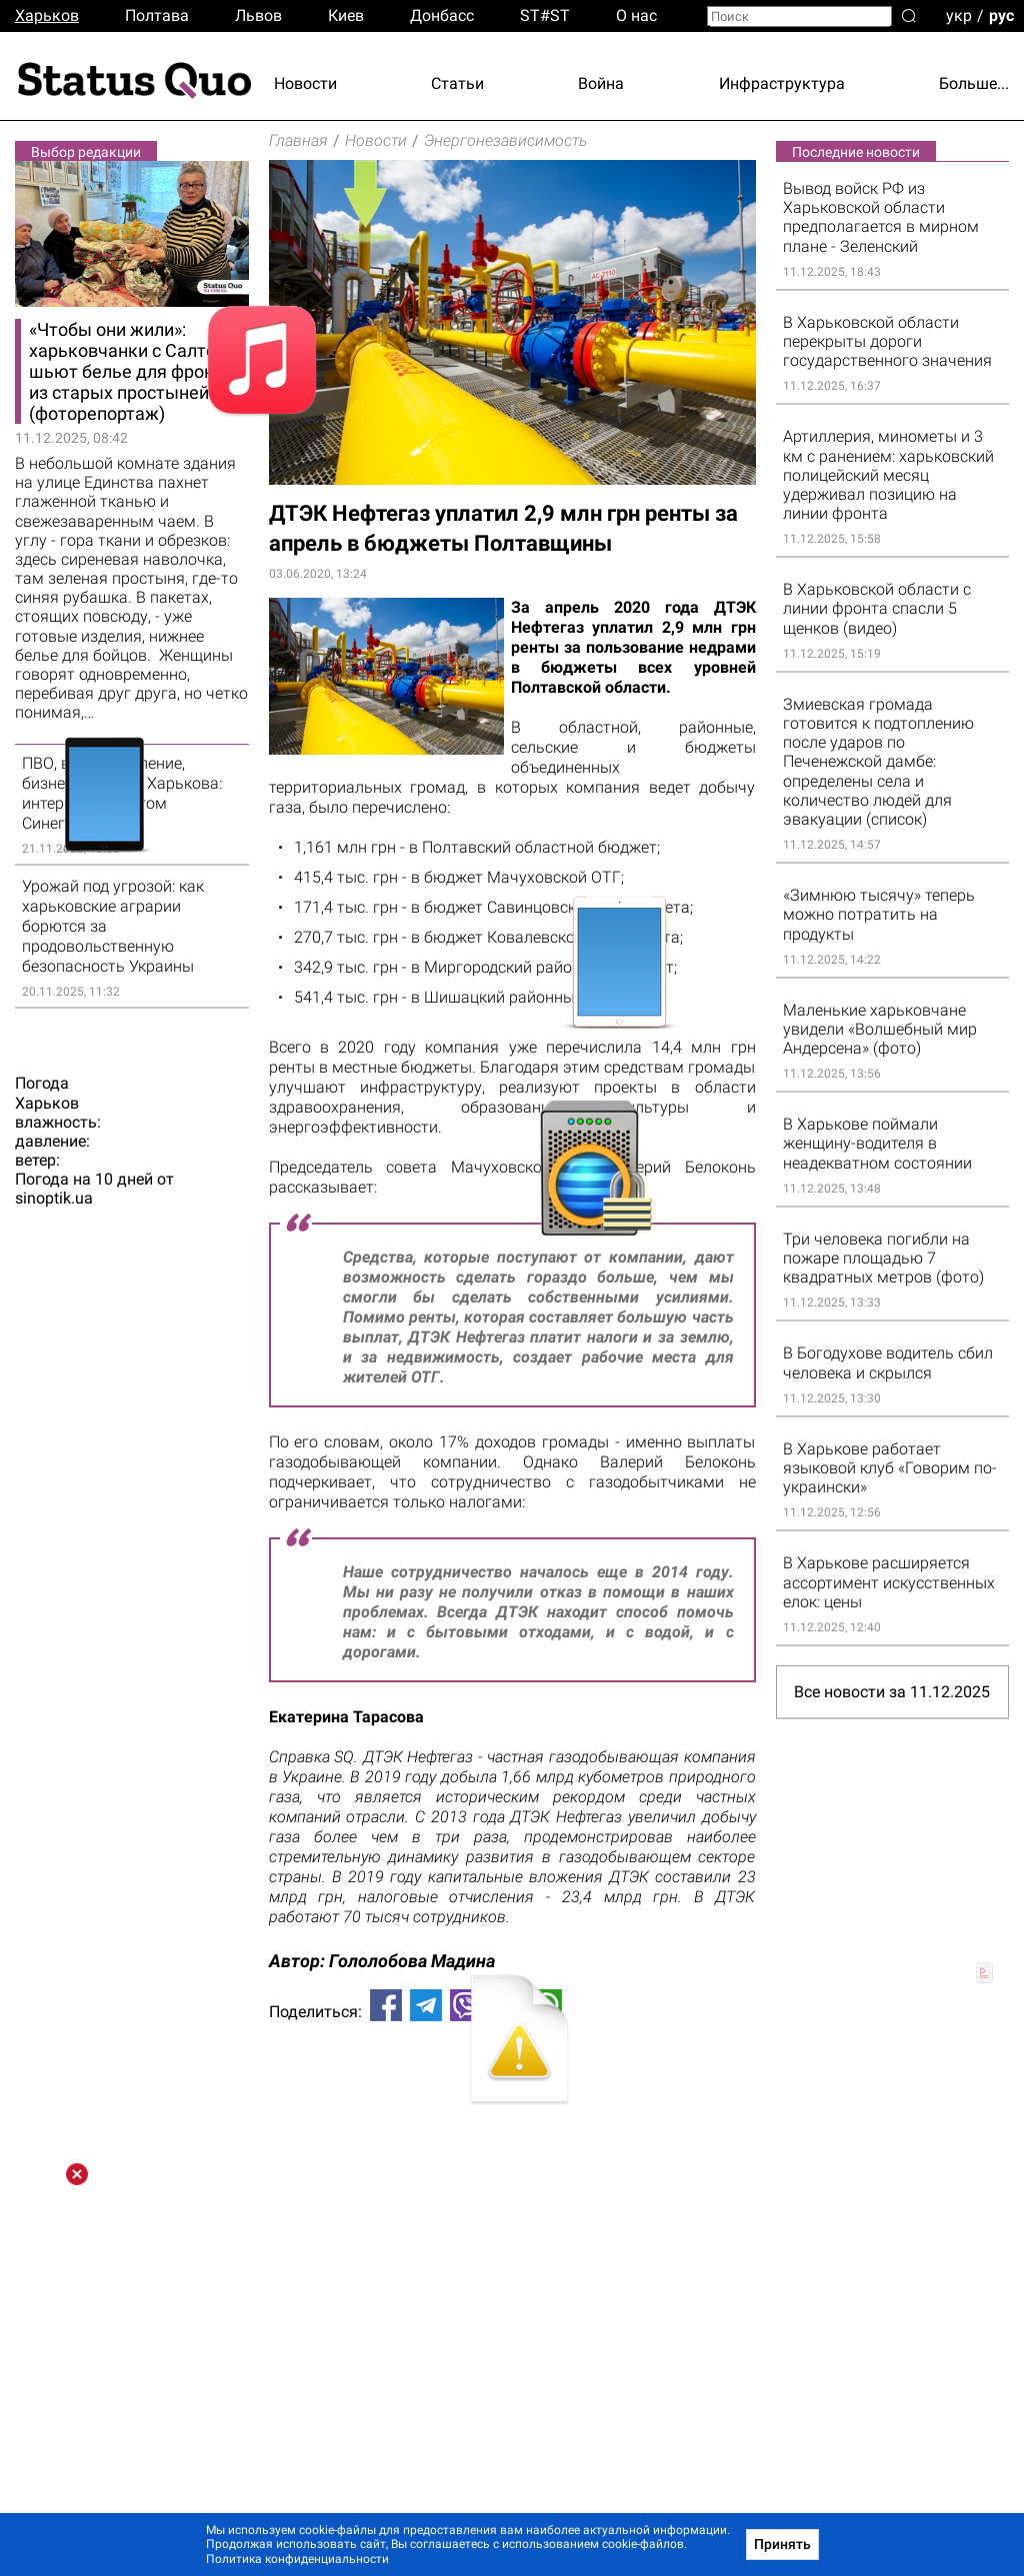 Image resolution: width=1024 pixels, height=2576 pixels. What do you see at coordinates (77, 2174) in the screenshot?
I see `cancel the current action or operation` at bounding box center [77, 2174].